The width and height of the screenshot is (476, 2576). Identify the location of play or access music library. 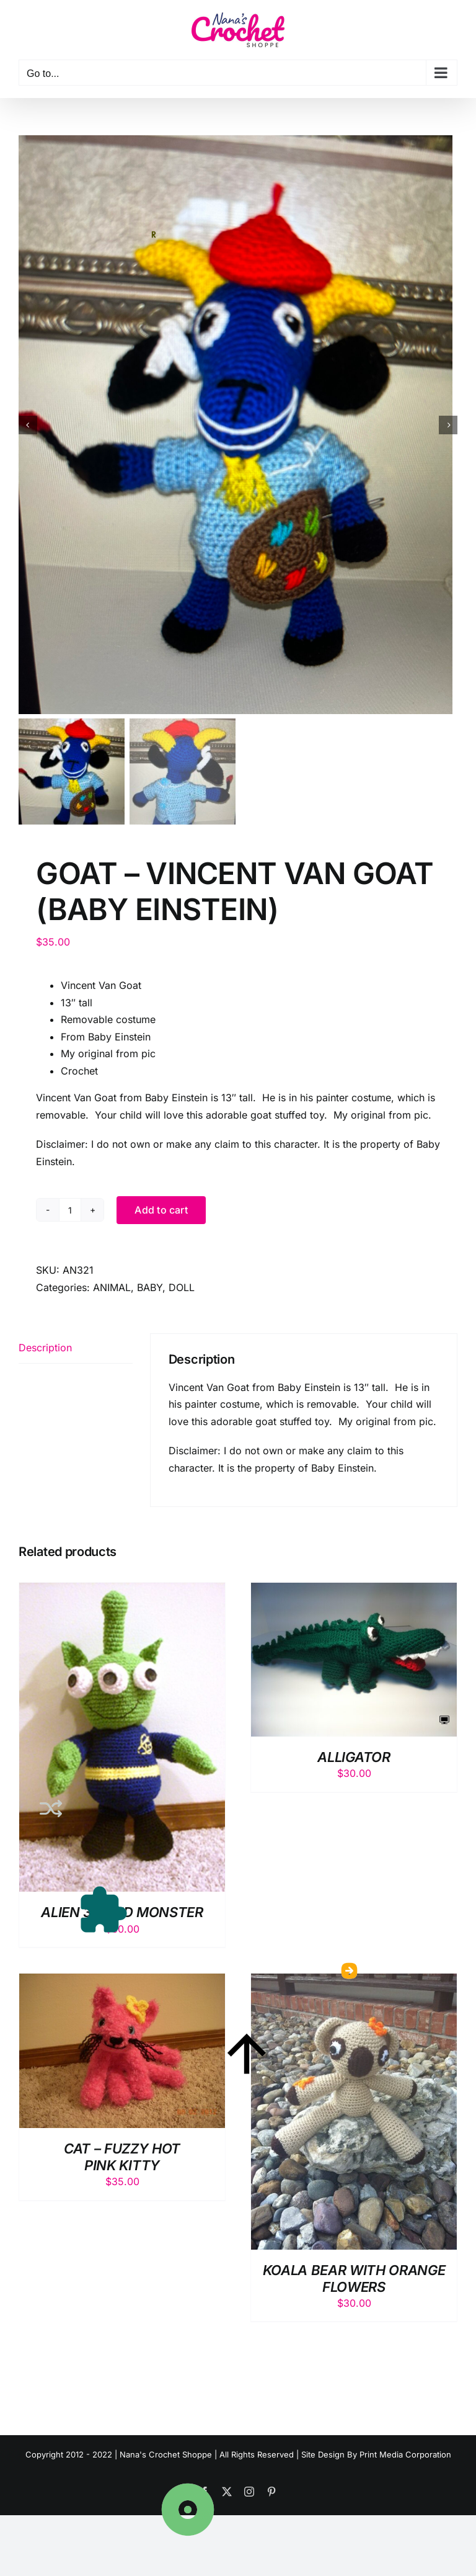
(188, 2510).